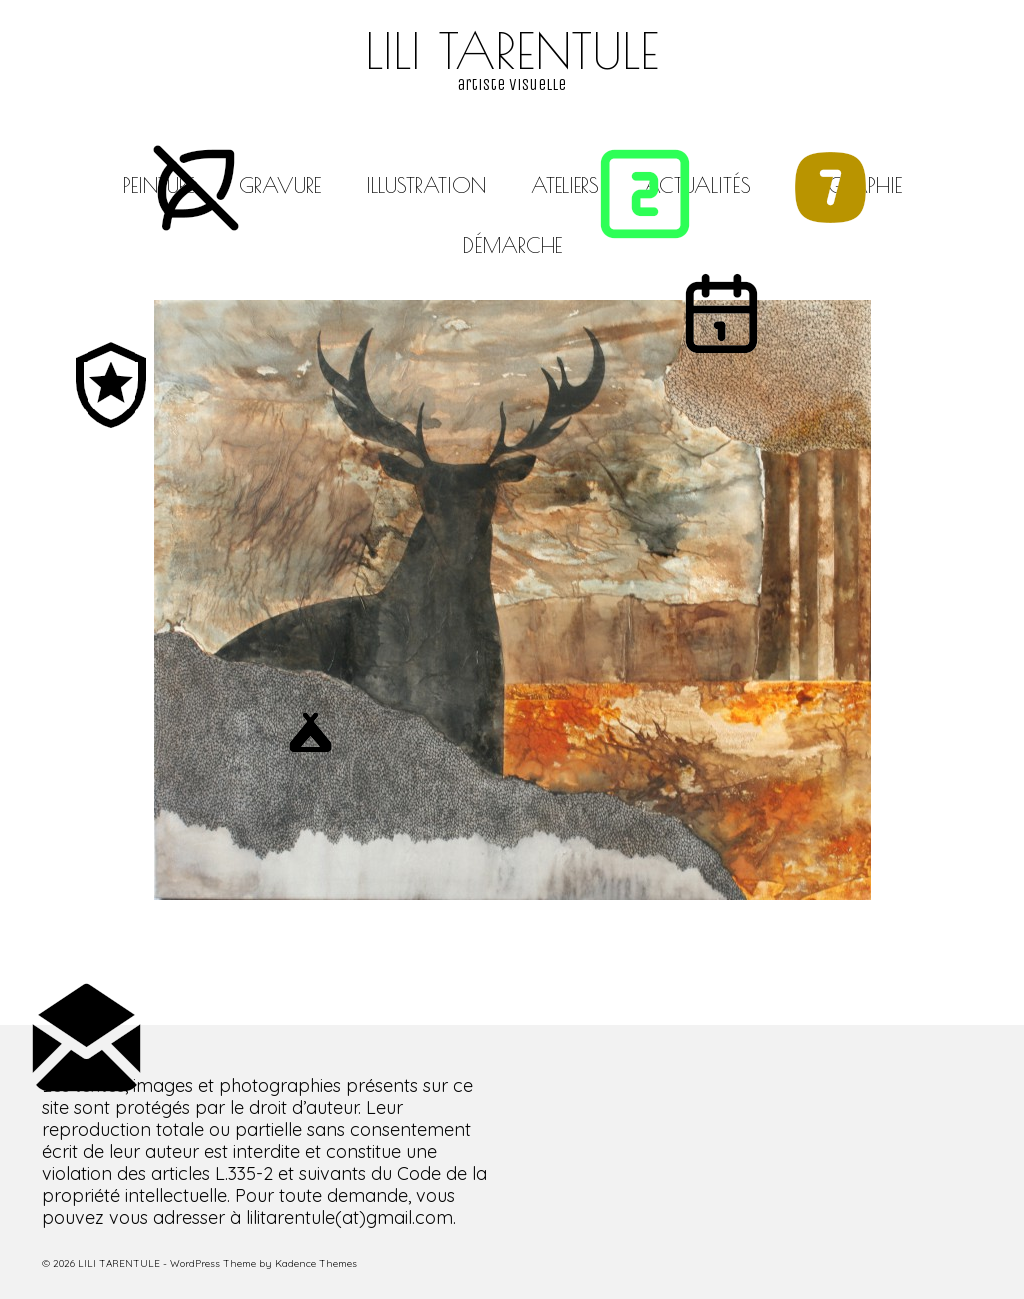 Image resolution: width=1024 pixels, height=1299 pixels. I want to click on an opened or read email message, so click(86, 1037).